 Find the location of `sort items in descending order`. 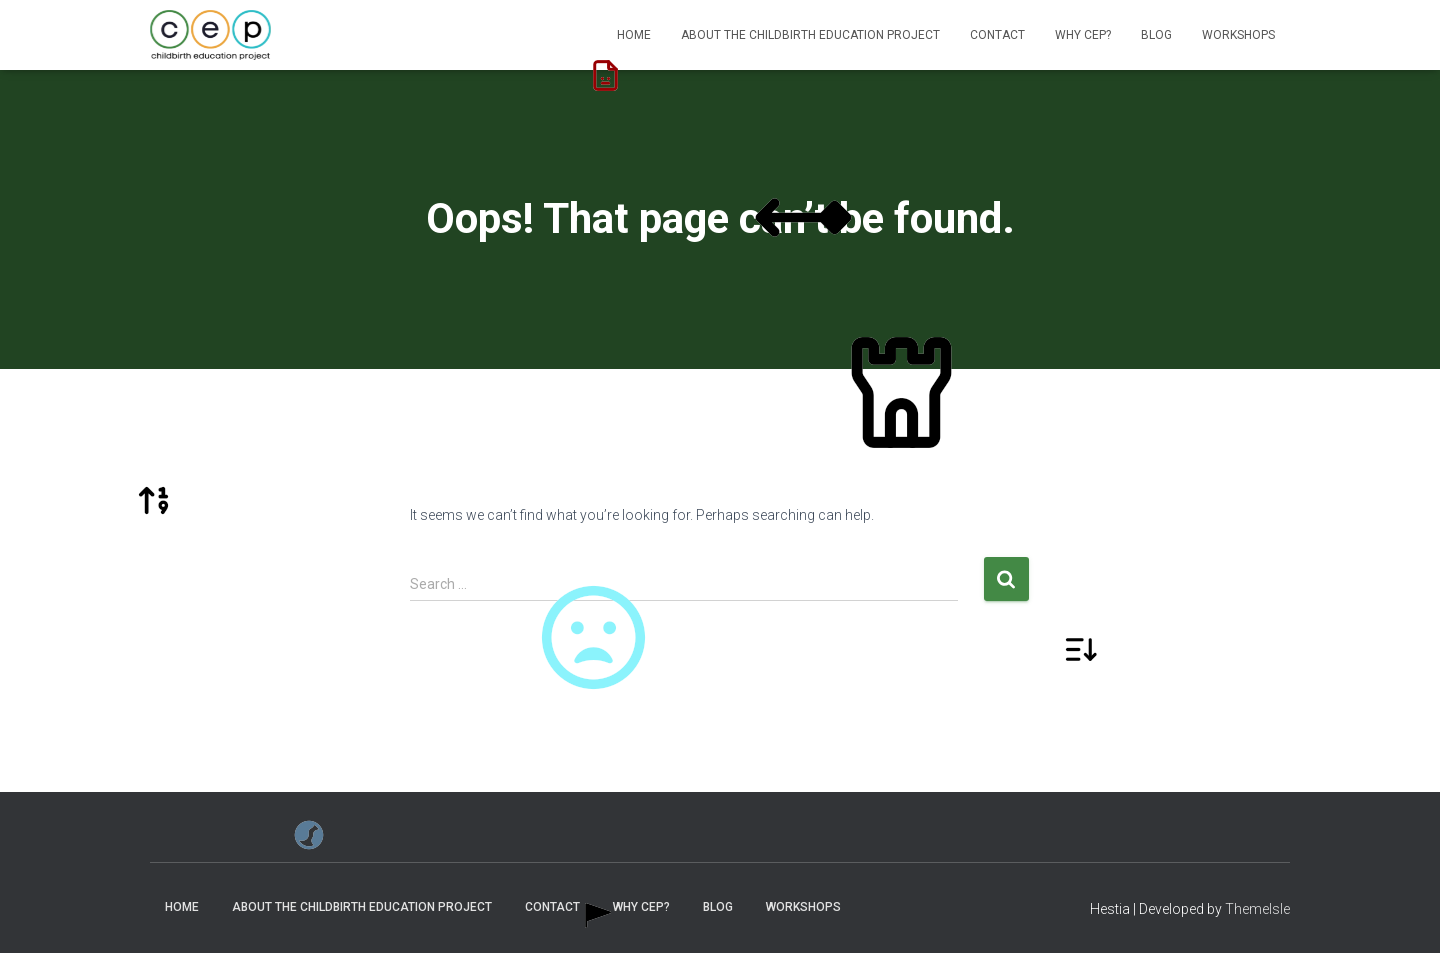

sort items in descending order is located at coordinates (1080, 649).